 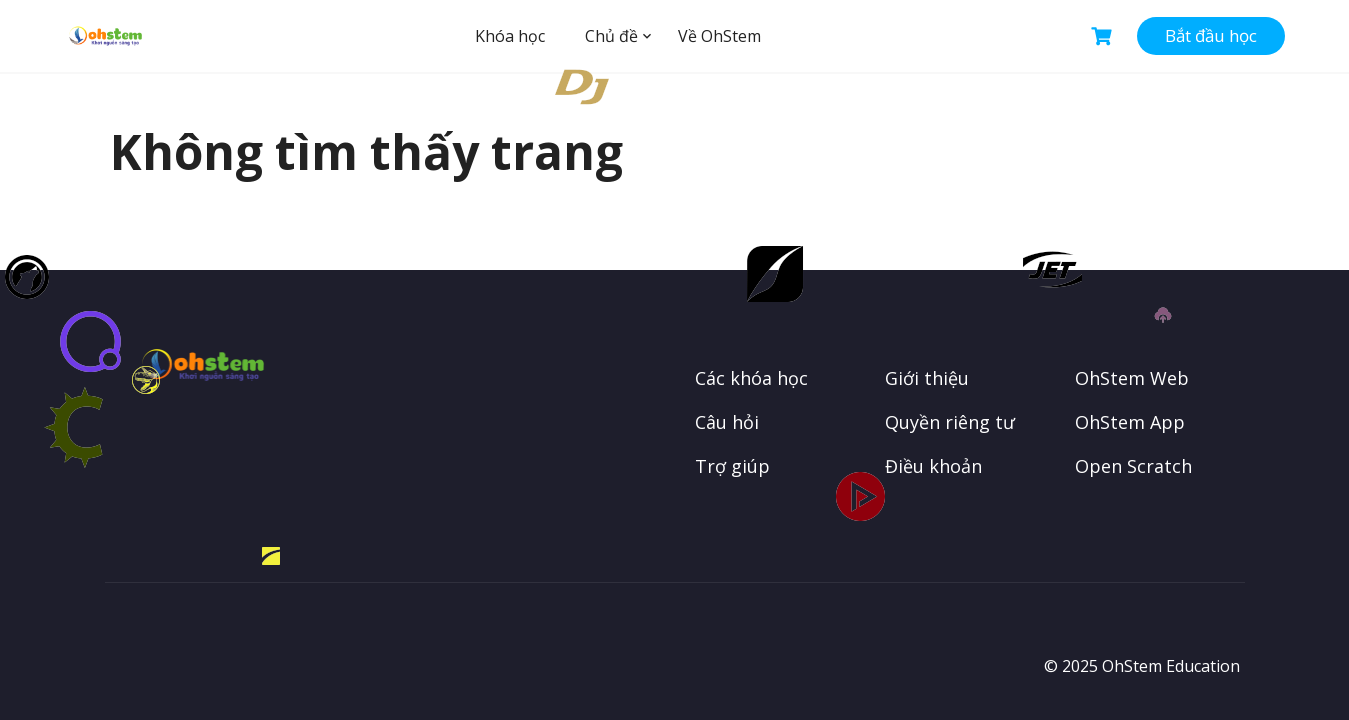 I want to click on pioneer dj brand logo, so click(x=582, y=87).